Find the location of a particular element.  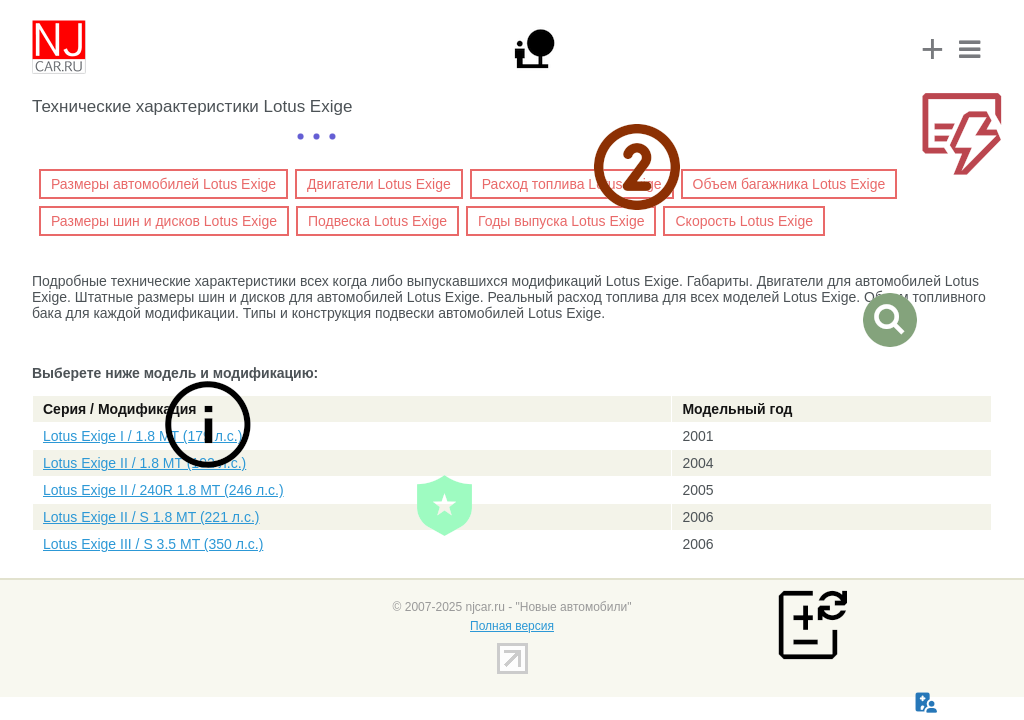

view outdoor or nature-related content is located at coordinates (534, 48).